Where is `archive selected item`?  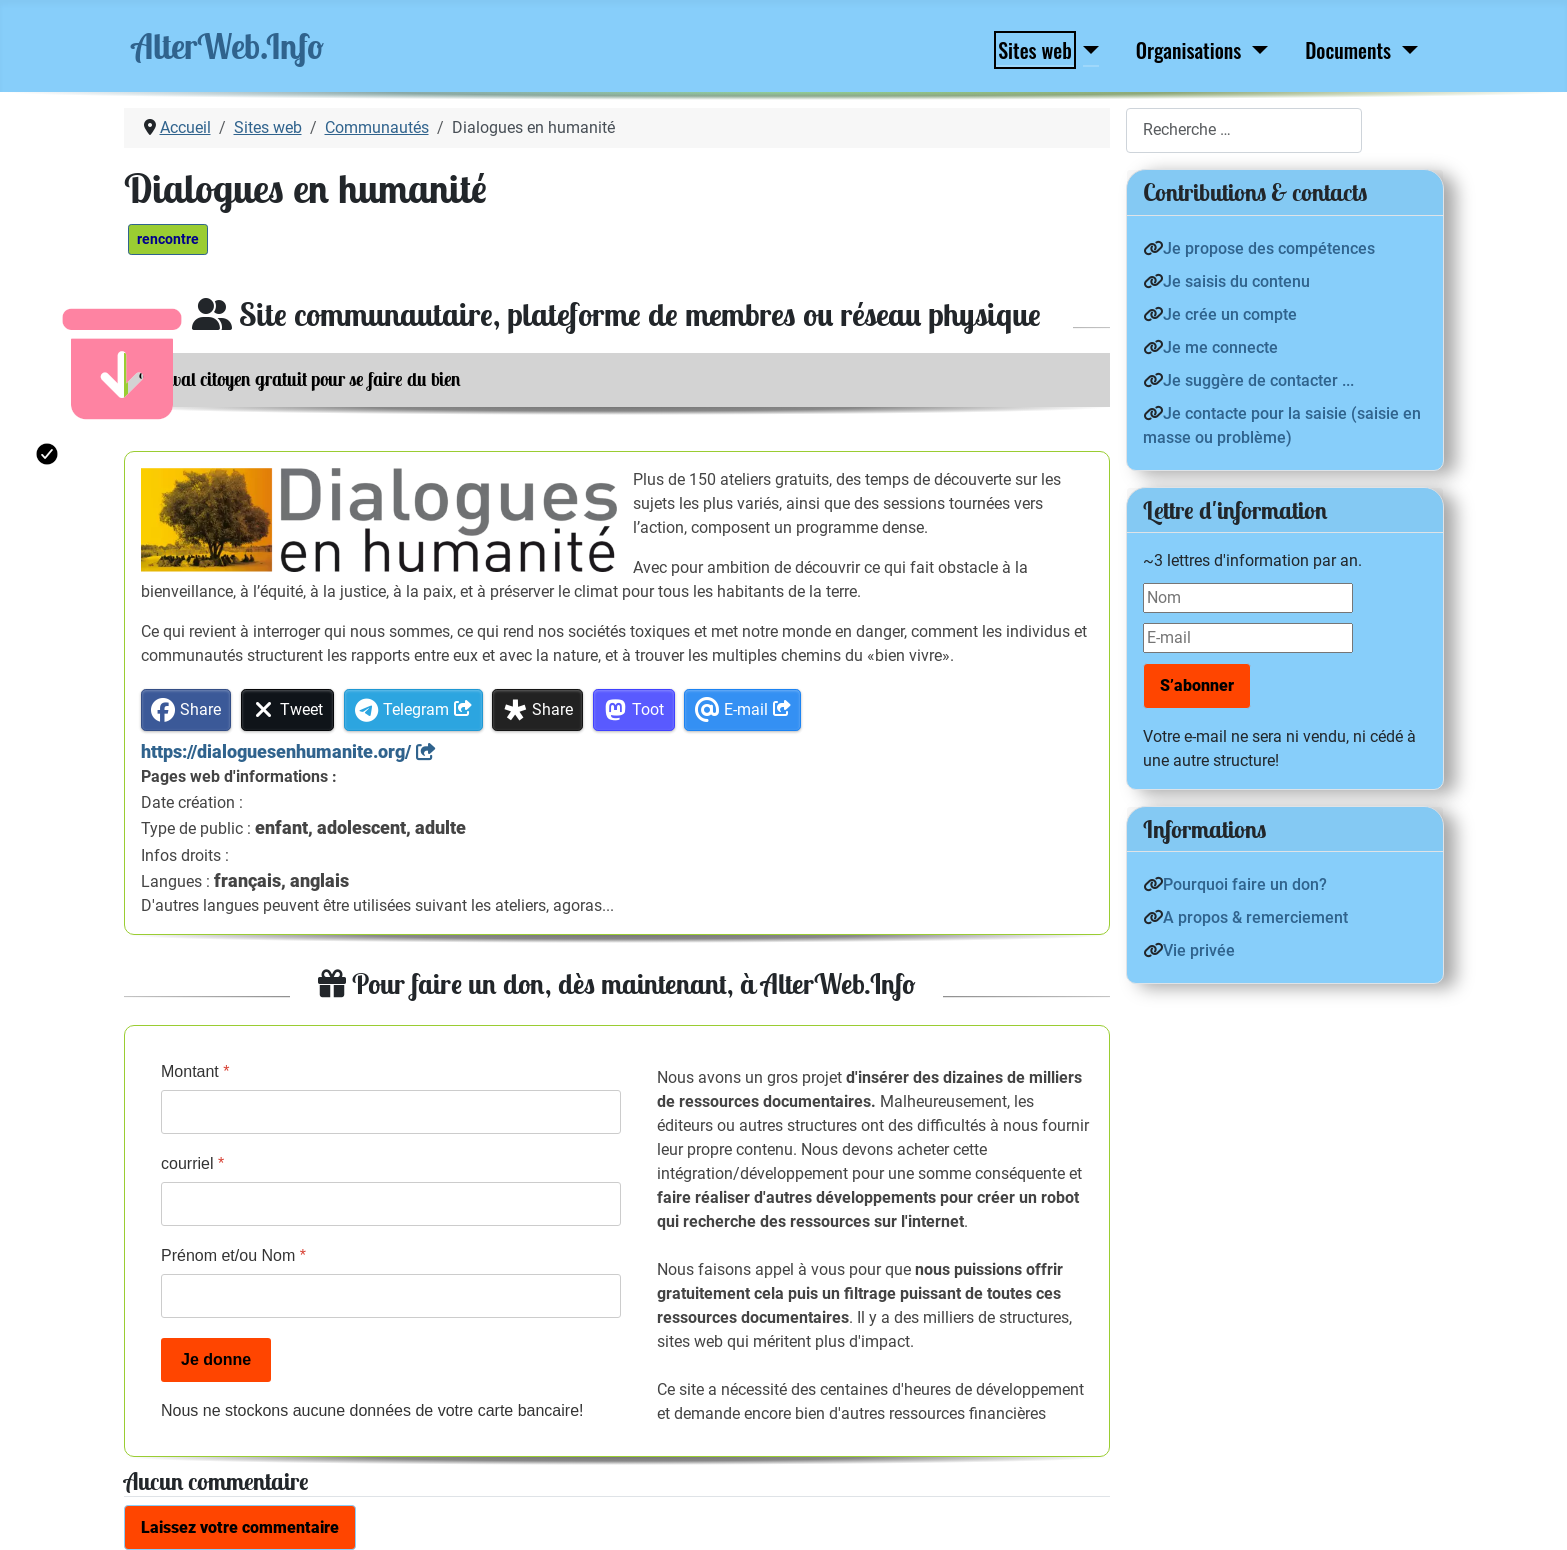
archive selected item is located at coordinates (122, 364).